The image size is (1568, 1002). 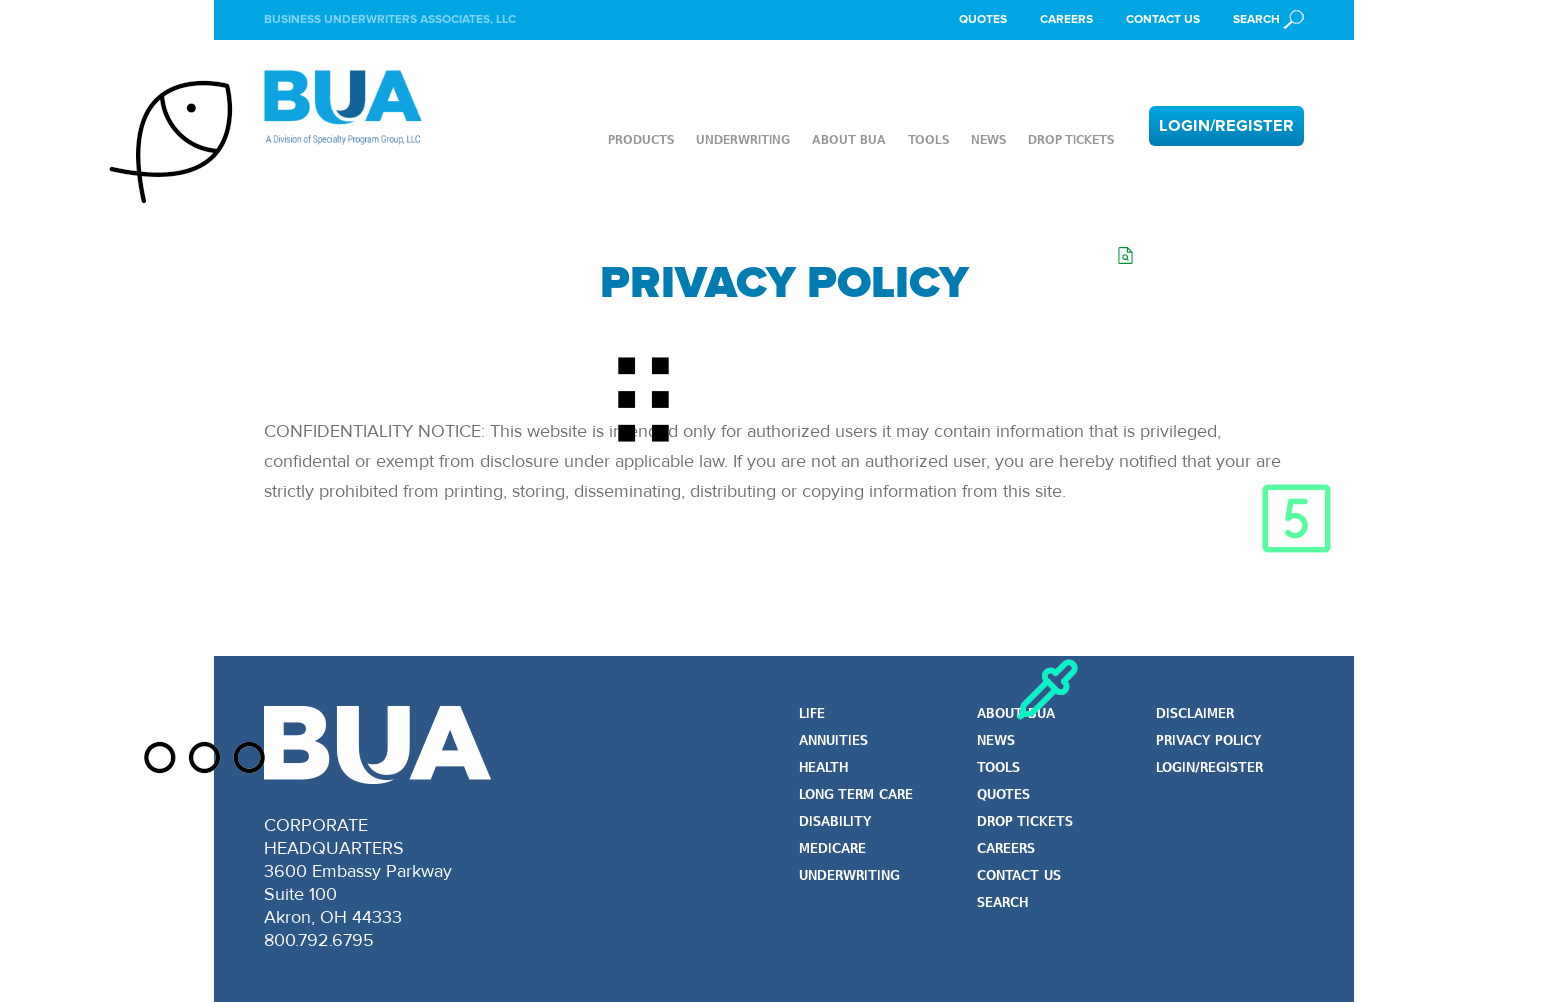 I want to click on access fishing or marine-related features, so click(x=175, y=137).